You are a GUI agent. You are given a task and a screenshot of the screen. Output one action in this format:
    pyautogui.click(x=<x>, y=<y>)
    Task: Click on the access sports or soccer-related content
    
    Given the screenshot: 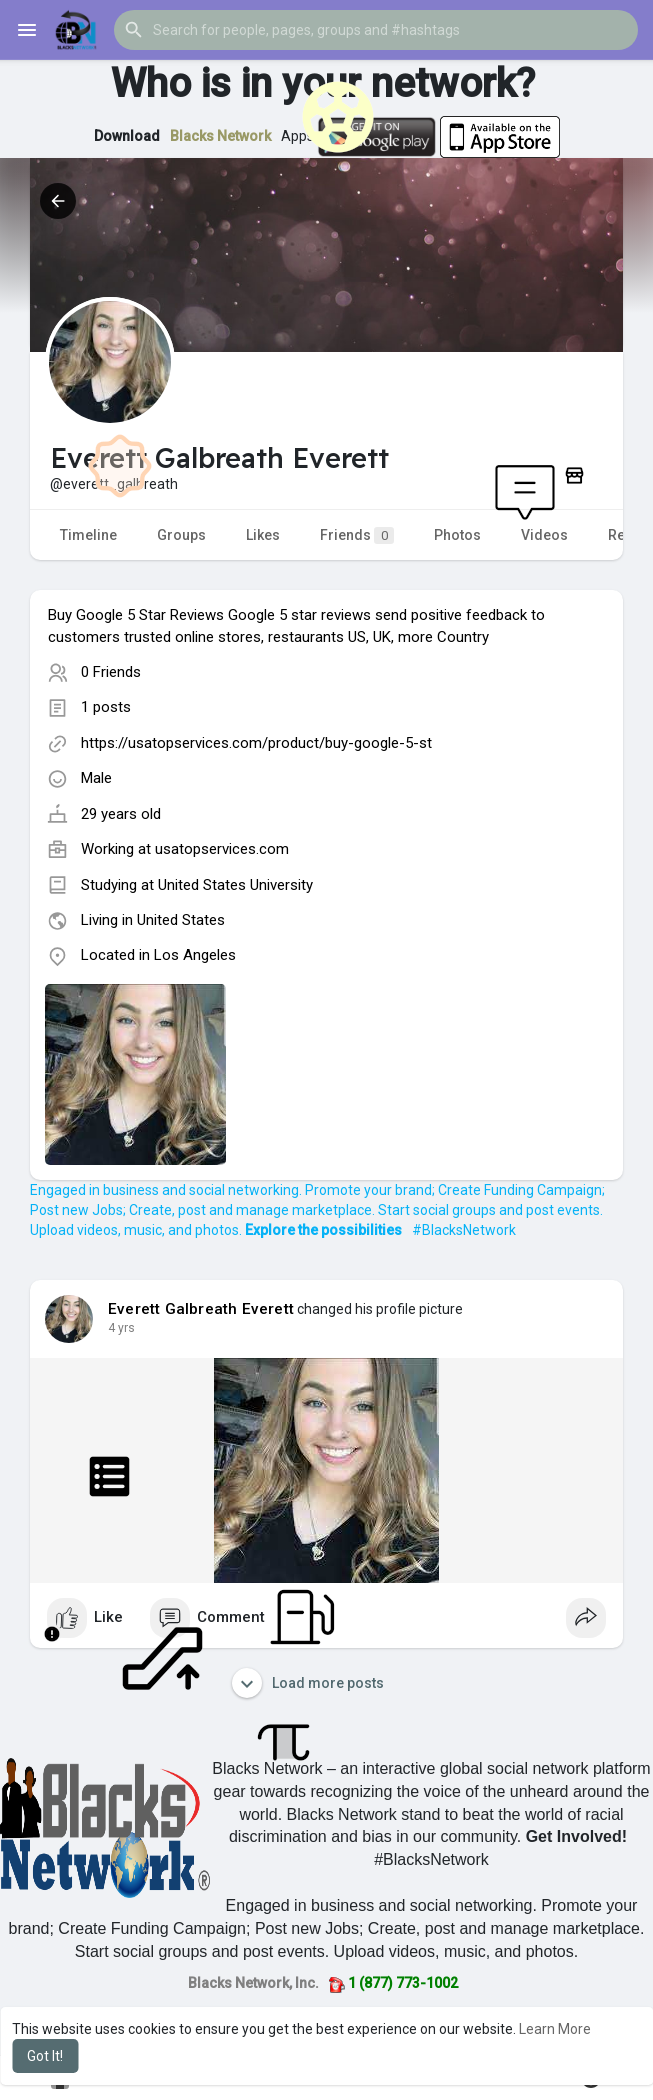 What is the action you would take?
    pyautogui.click(x=338, y=117)
    